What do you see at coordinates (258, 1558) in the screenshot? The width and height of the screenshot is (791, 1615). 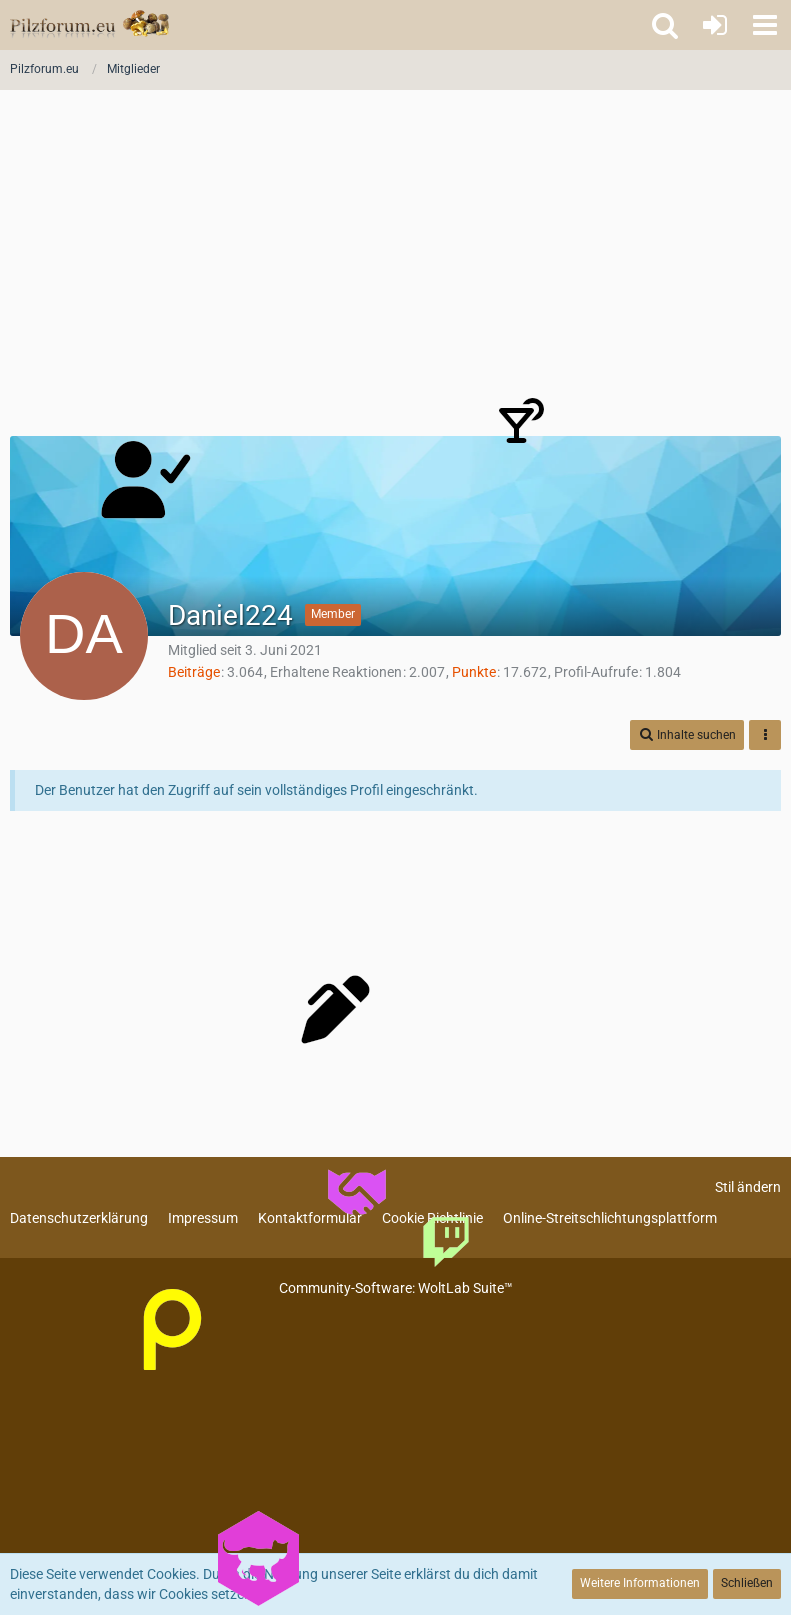 I see `open TiddlyWiki application` at bounding box center [258, 1558].